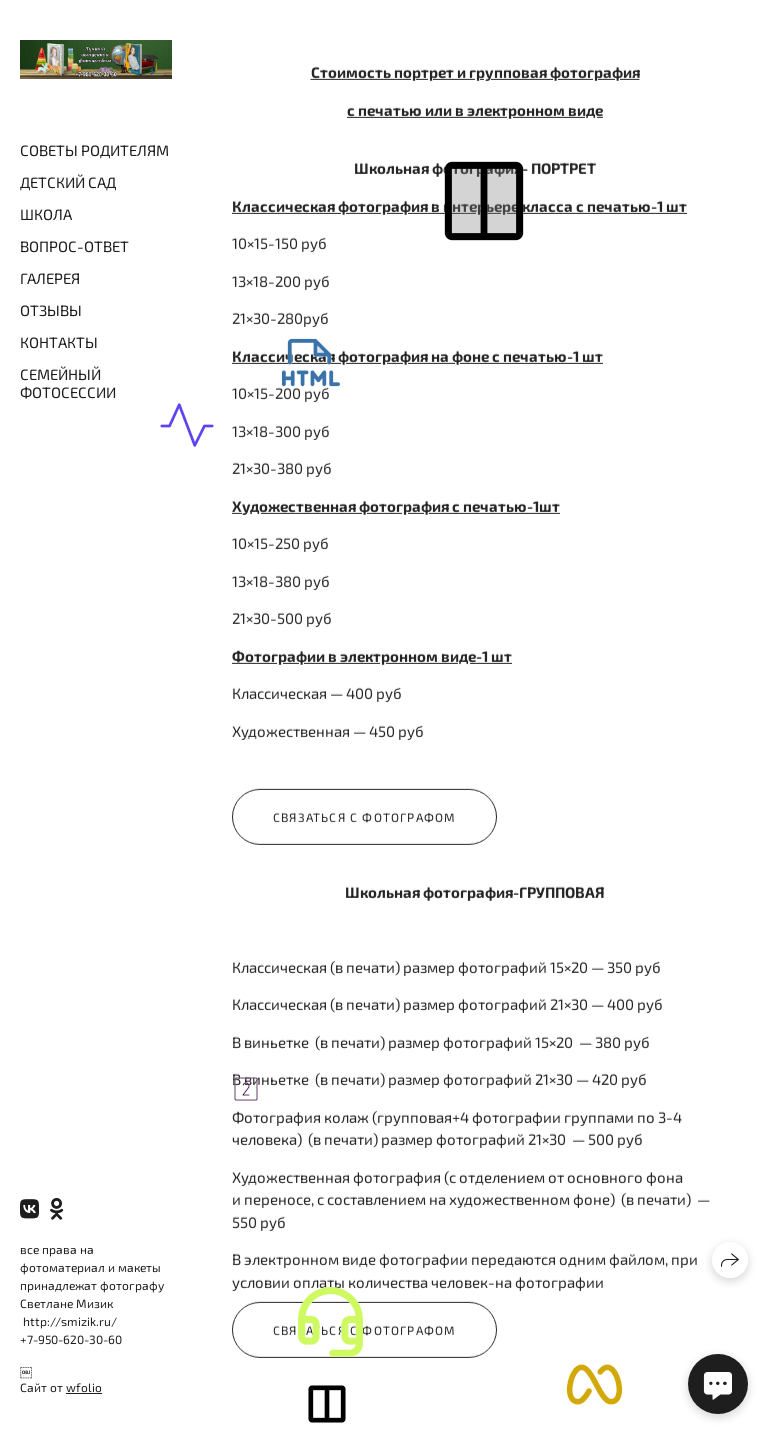 The height and width of the screenshot is (1434, 768). Describe the element at coordinates (309, 364) in the screenshot. I see `view or open an HTML file` at that location.